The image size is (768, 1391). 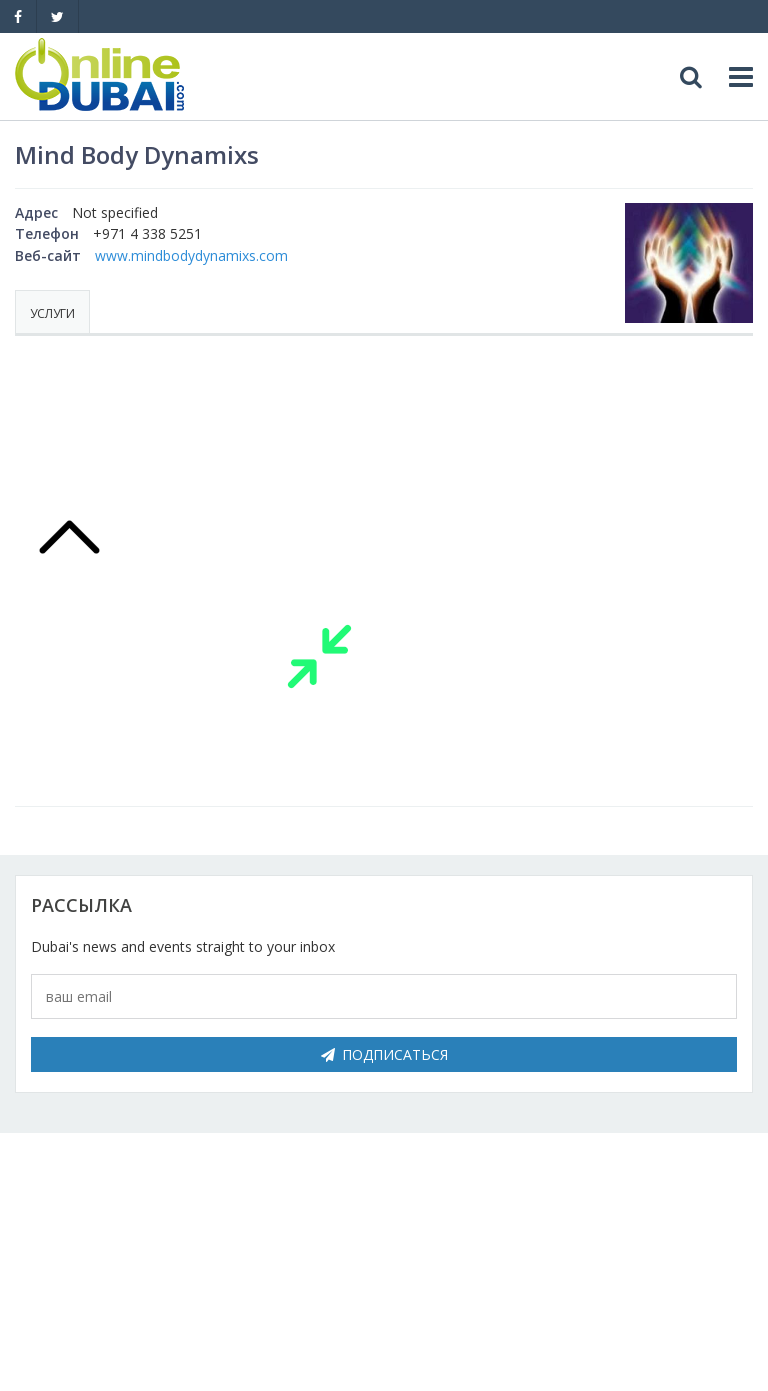 I want to click on minimize or collapse the current window, so click(x=319, y=656).